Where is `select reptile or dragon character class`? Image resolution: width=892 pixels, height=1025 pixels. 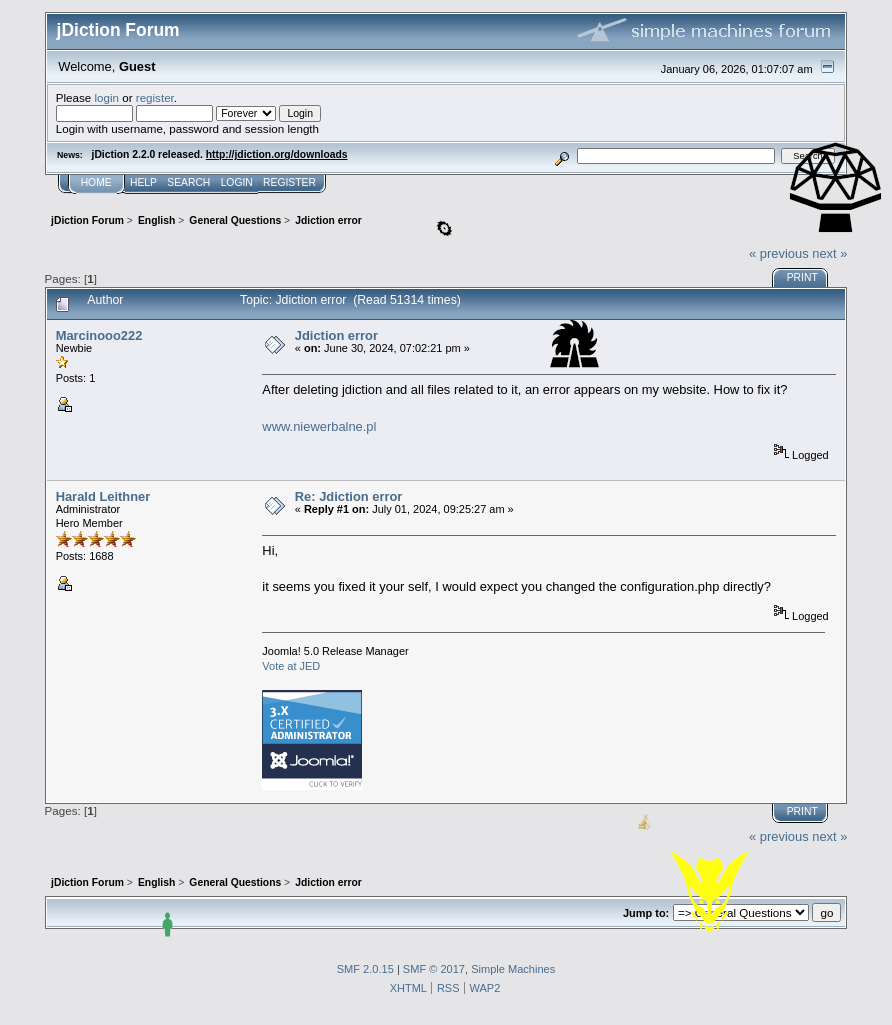 select reptile or dragon character class is located at coordinates (709, 890).